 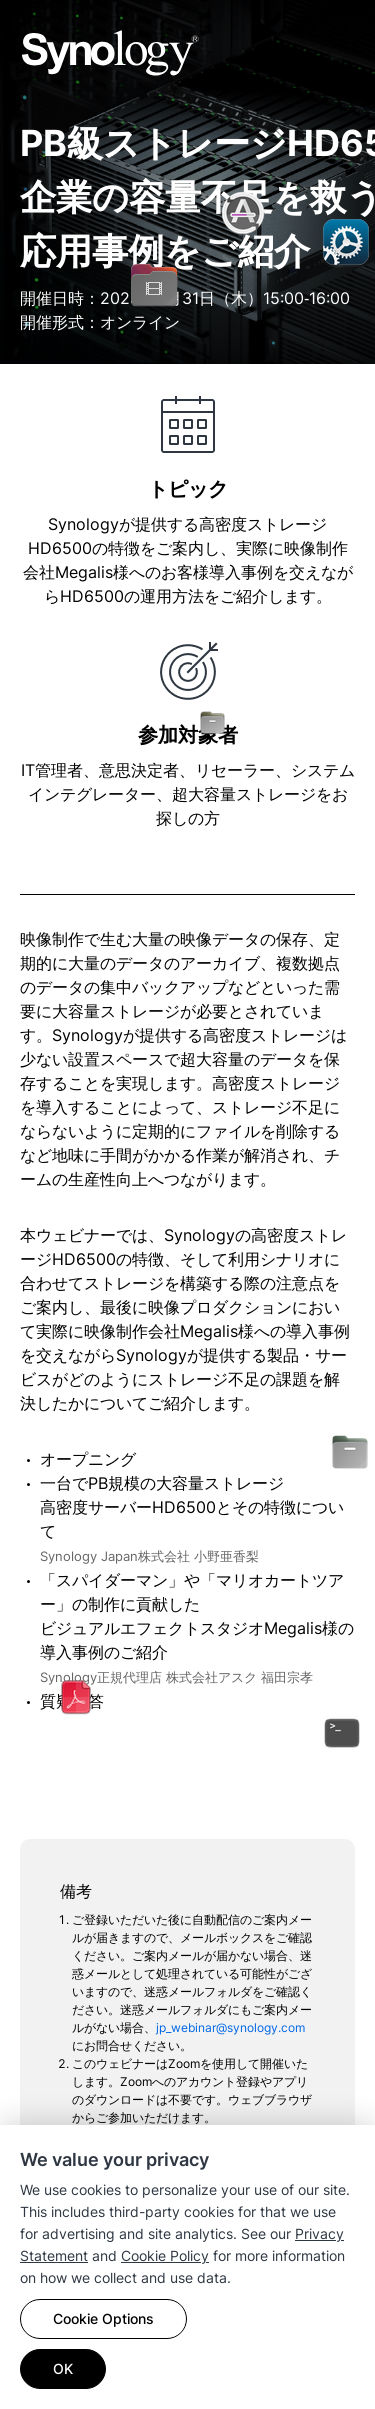 I want to click on open the file manager, so click(x=350, y=1452).